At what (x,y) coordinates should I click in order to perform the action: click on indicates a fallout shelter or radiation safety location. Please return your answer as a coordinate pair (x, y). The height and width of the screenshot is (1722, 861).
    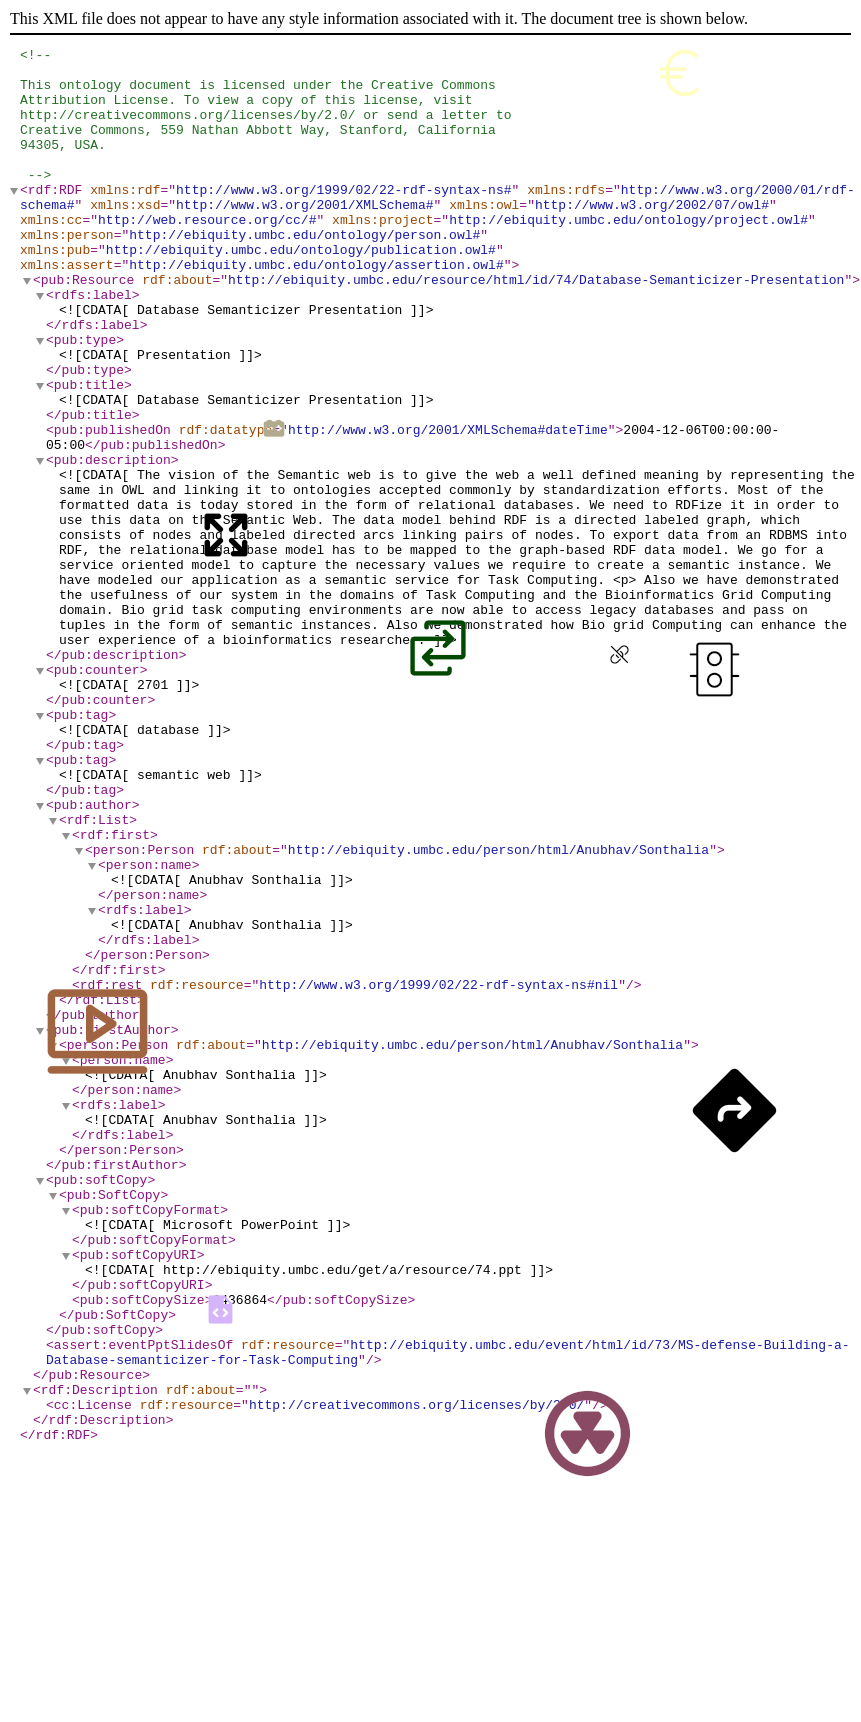
    Looking at the image, I should click on (587, 1433).